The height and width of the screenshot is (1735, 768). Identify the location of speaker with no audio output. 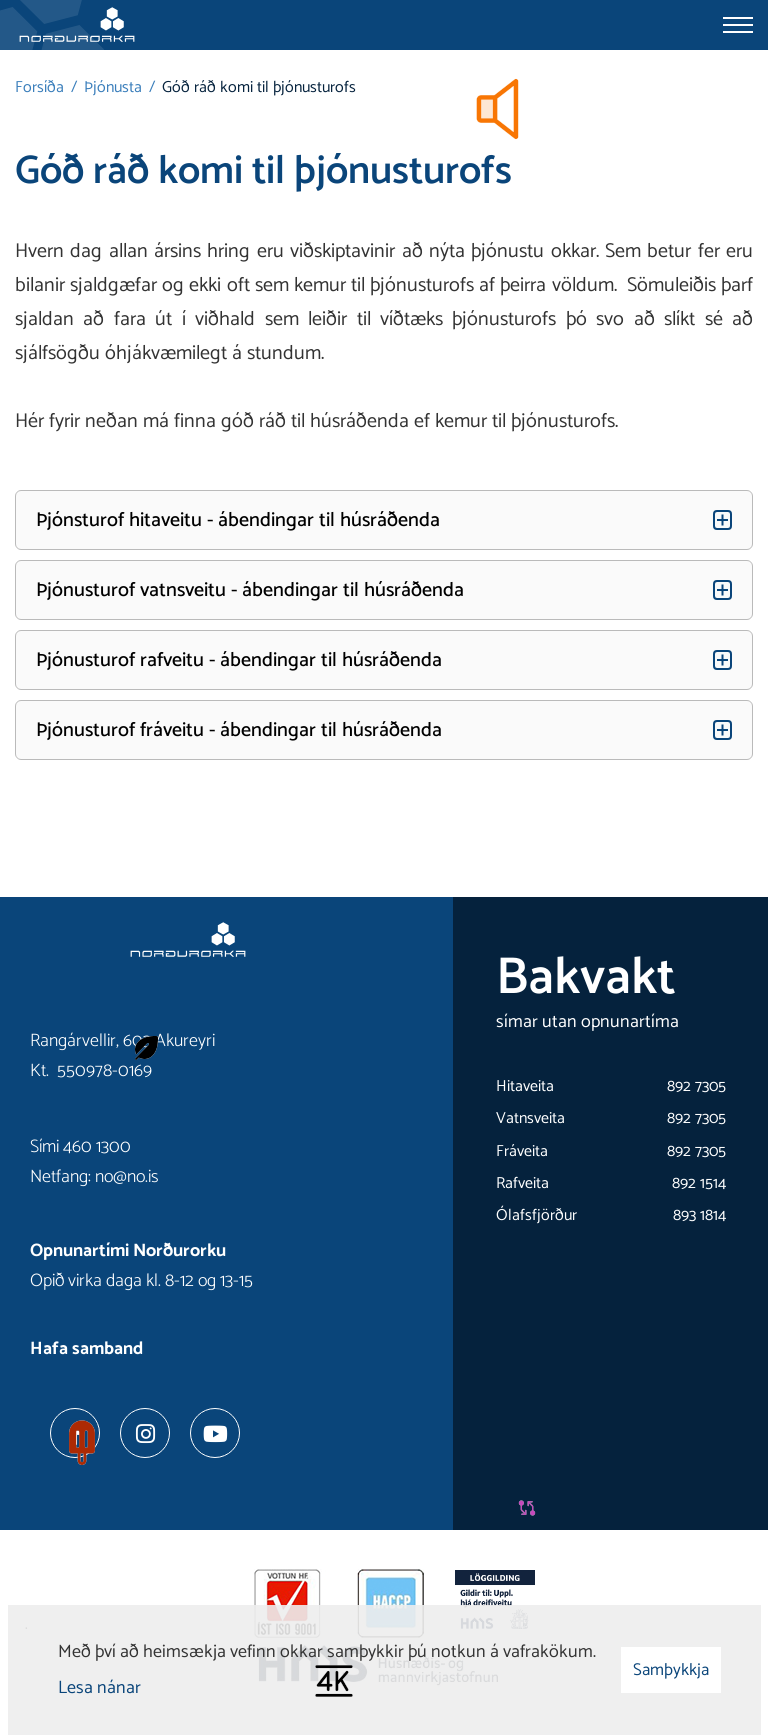
(509, 109).